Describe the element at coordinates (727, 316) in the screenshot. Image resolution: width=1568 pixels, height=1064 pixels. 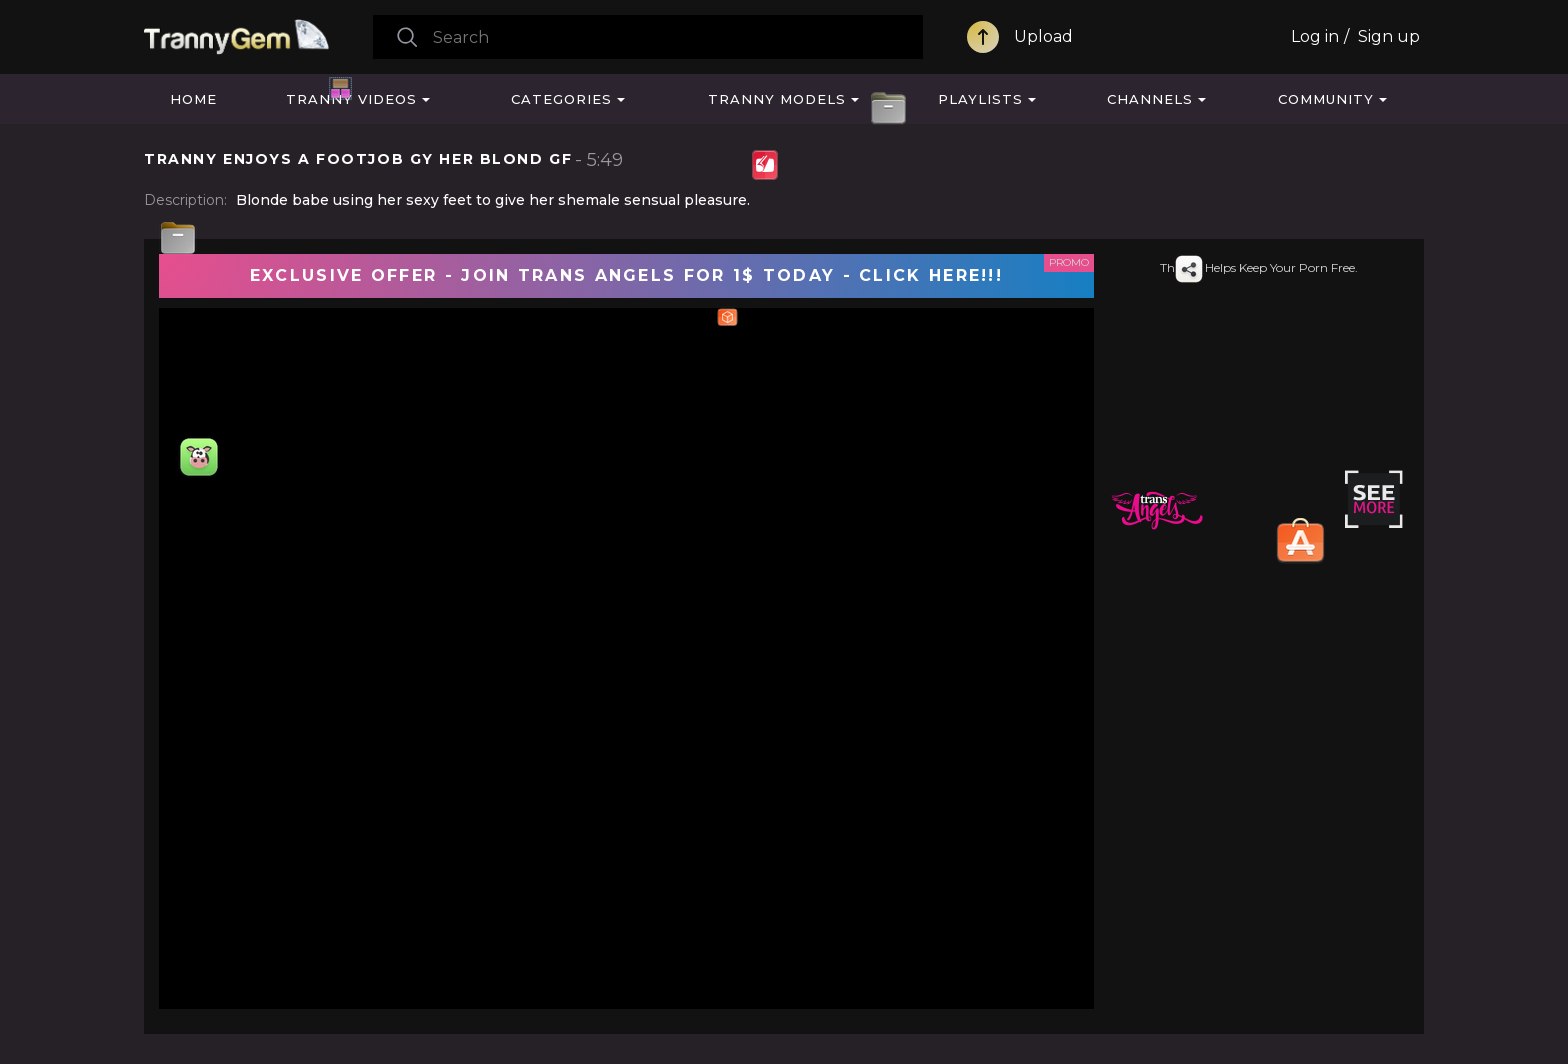
I see `an ascii stl 3d model file` at that location.